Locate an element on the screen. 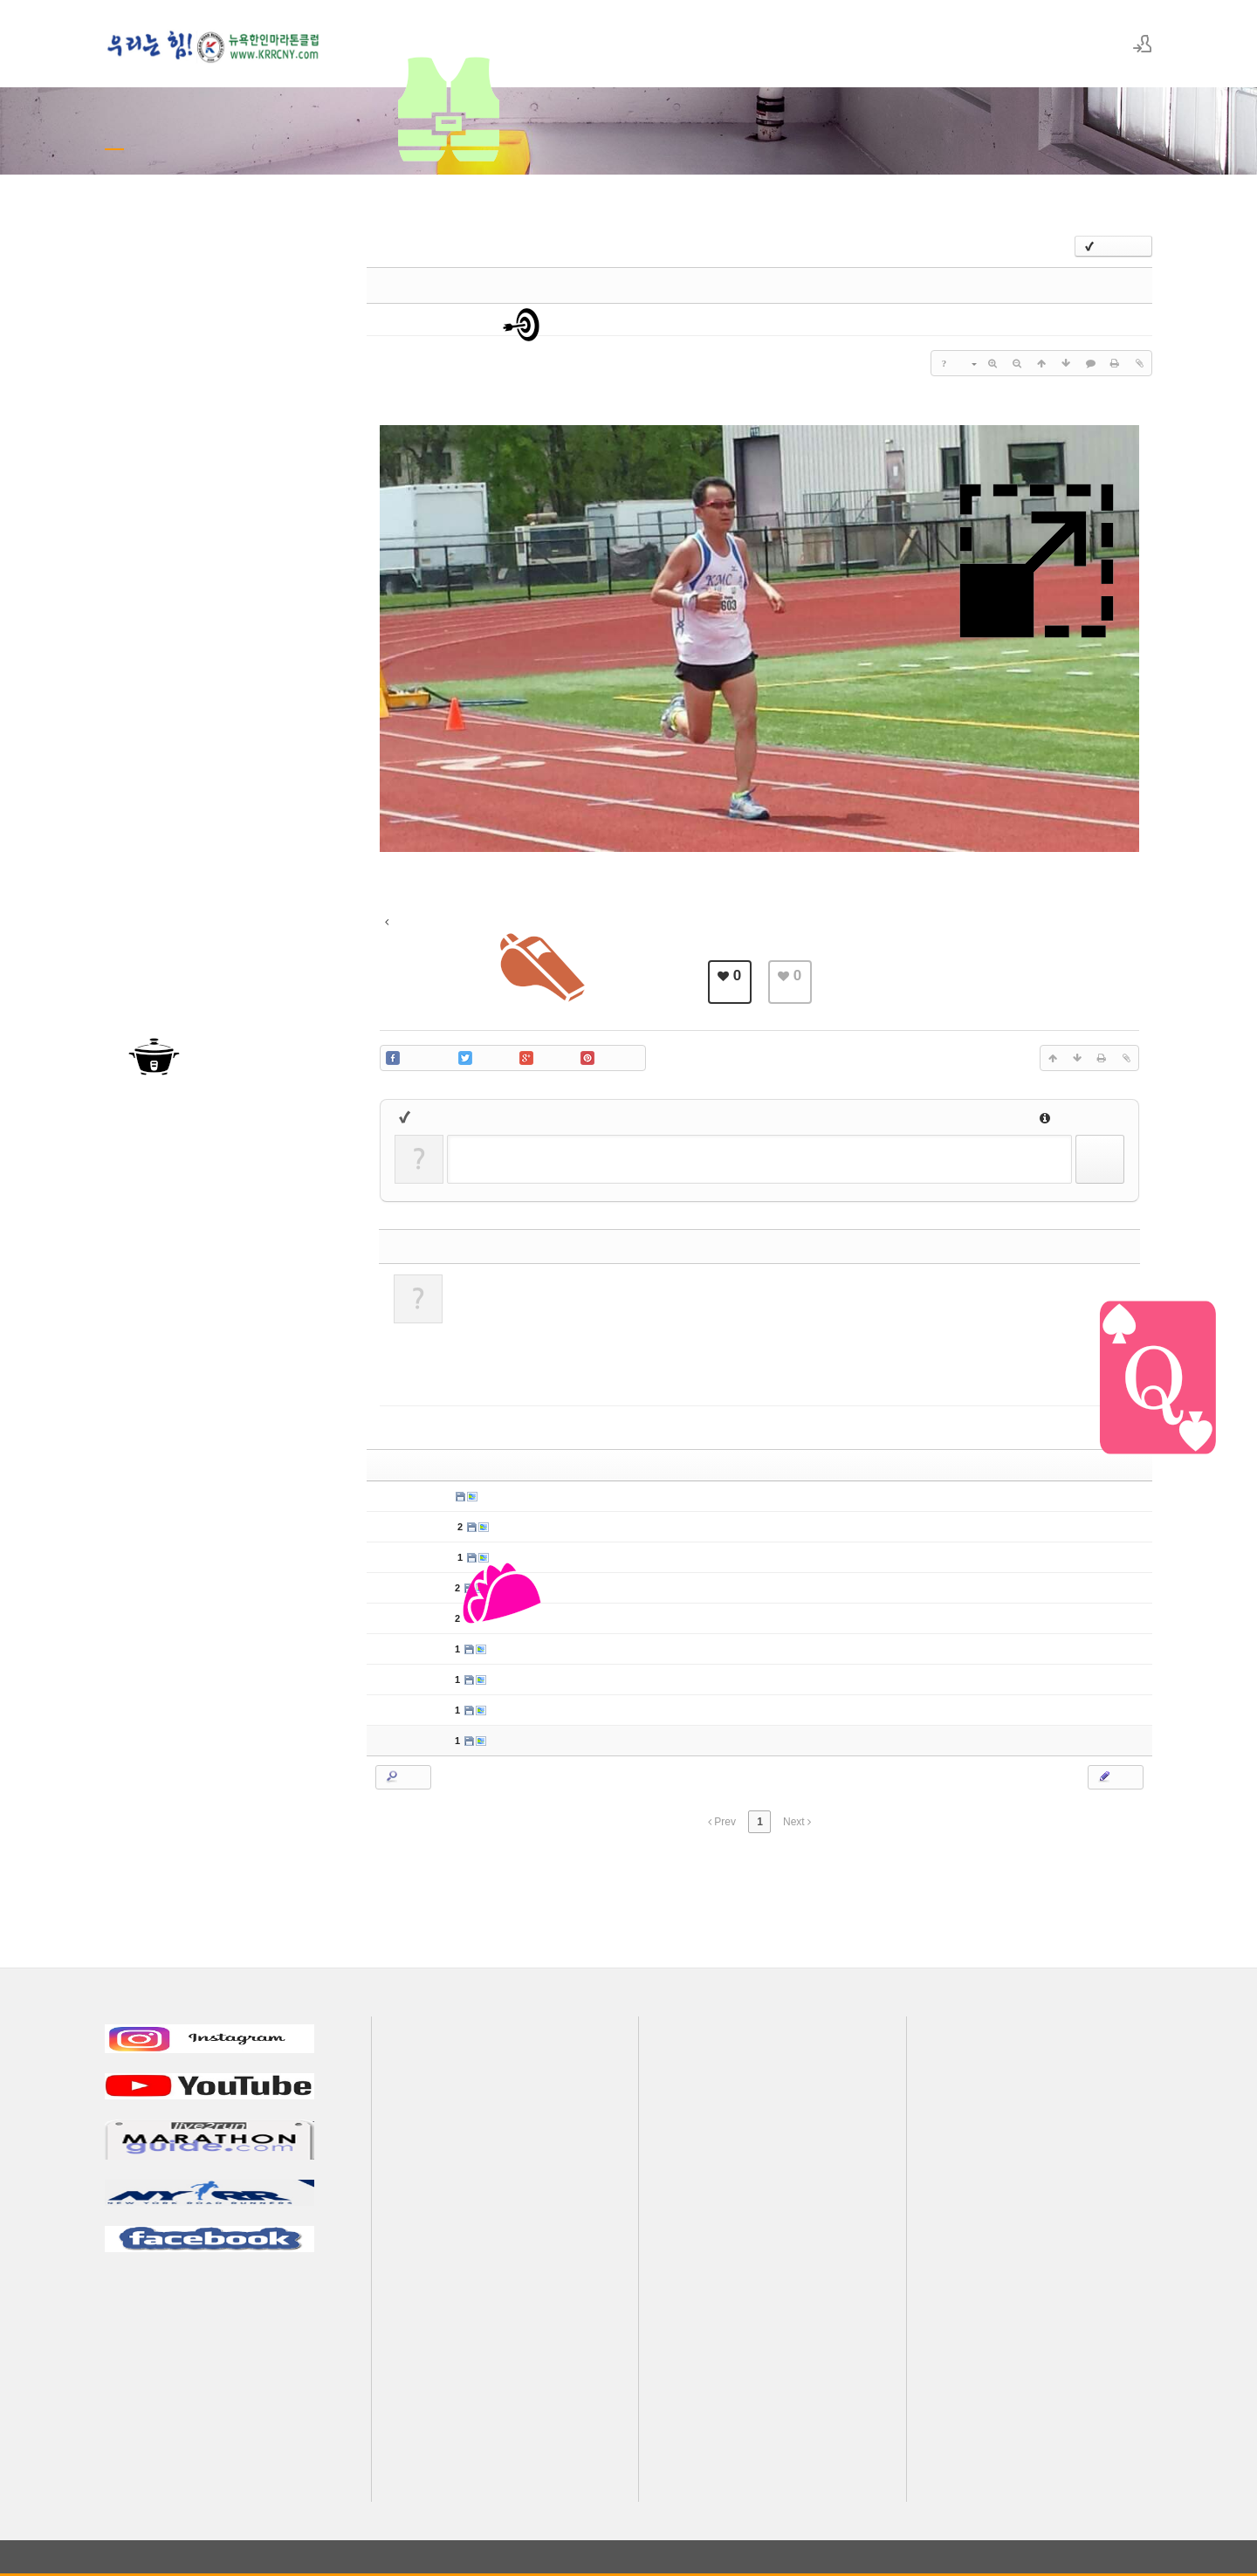  set or view your goals is located at coordinates (521, 325).